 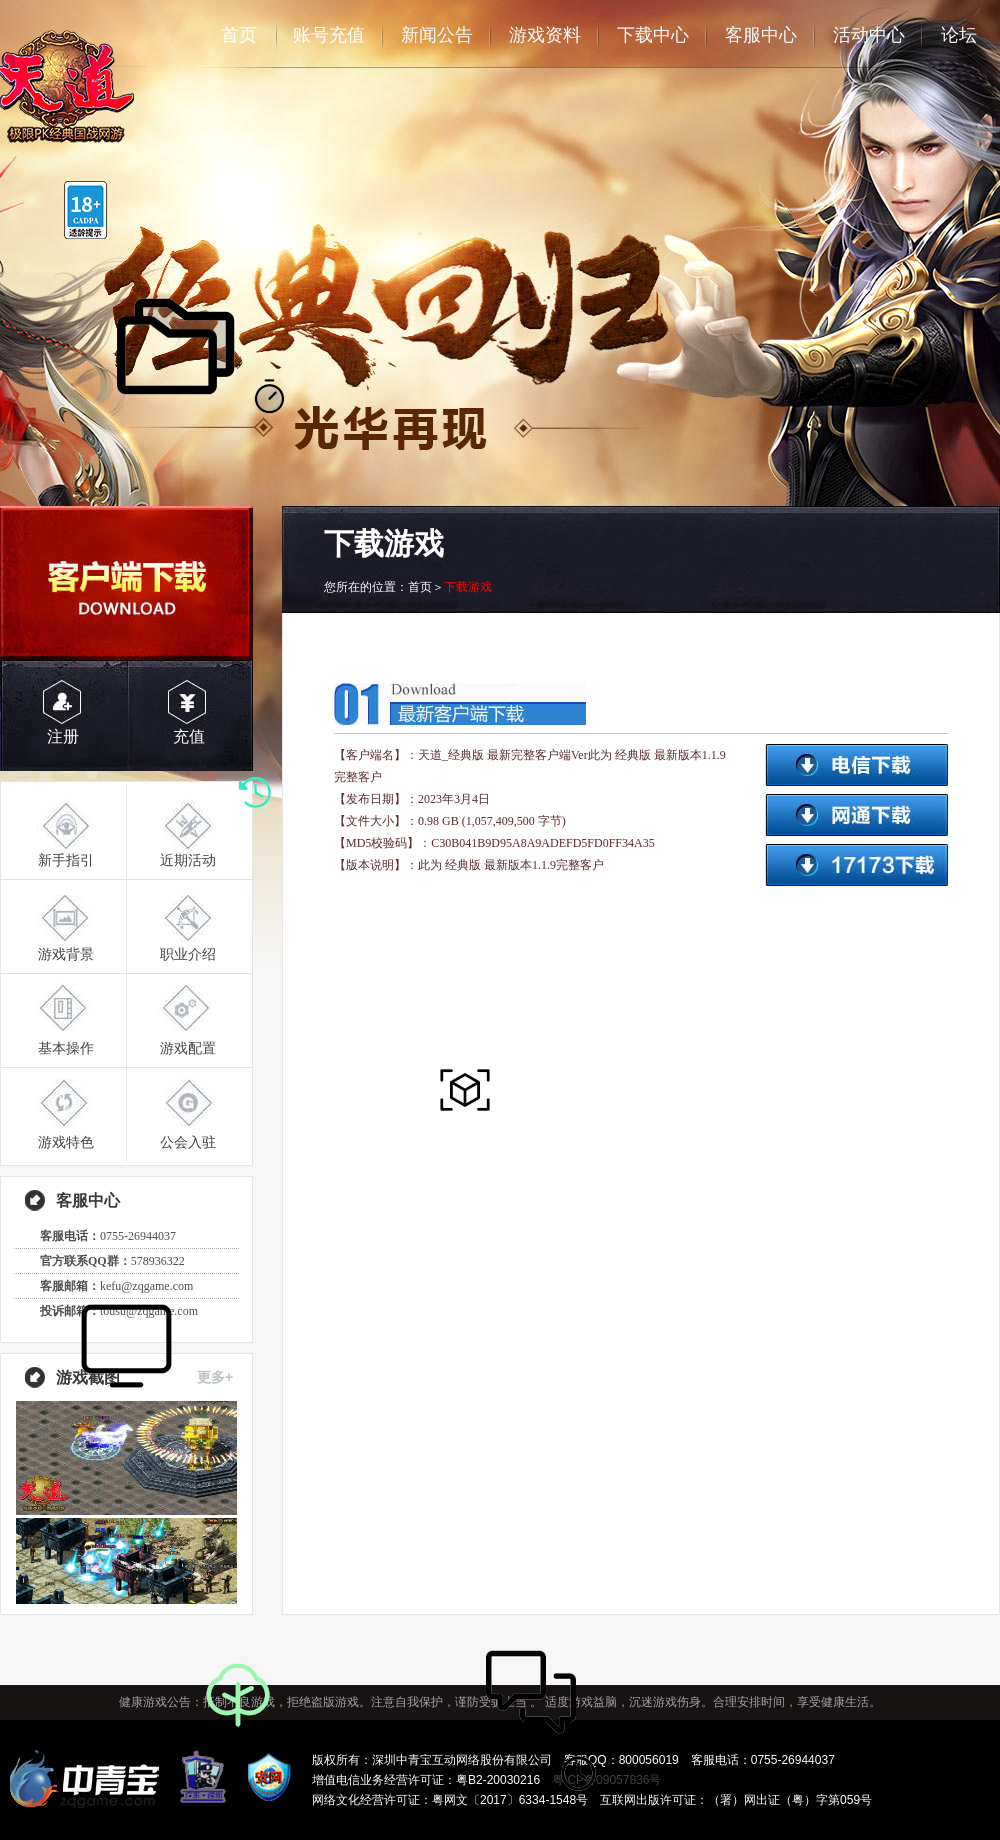 I want to click on view parks or nature areas nearby, so click(x=238, y=1695).